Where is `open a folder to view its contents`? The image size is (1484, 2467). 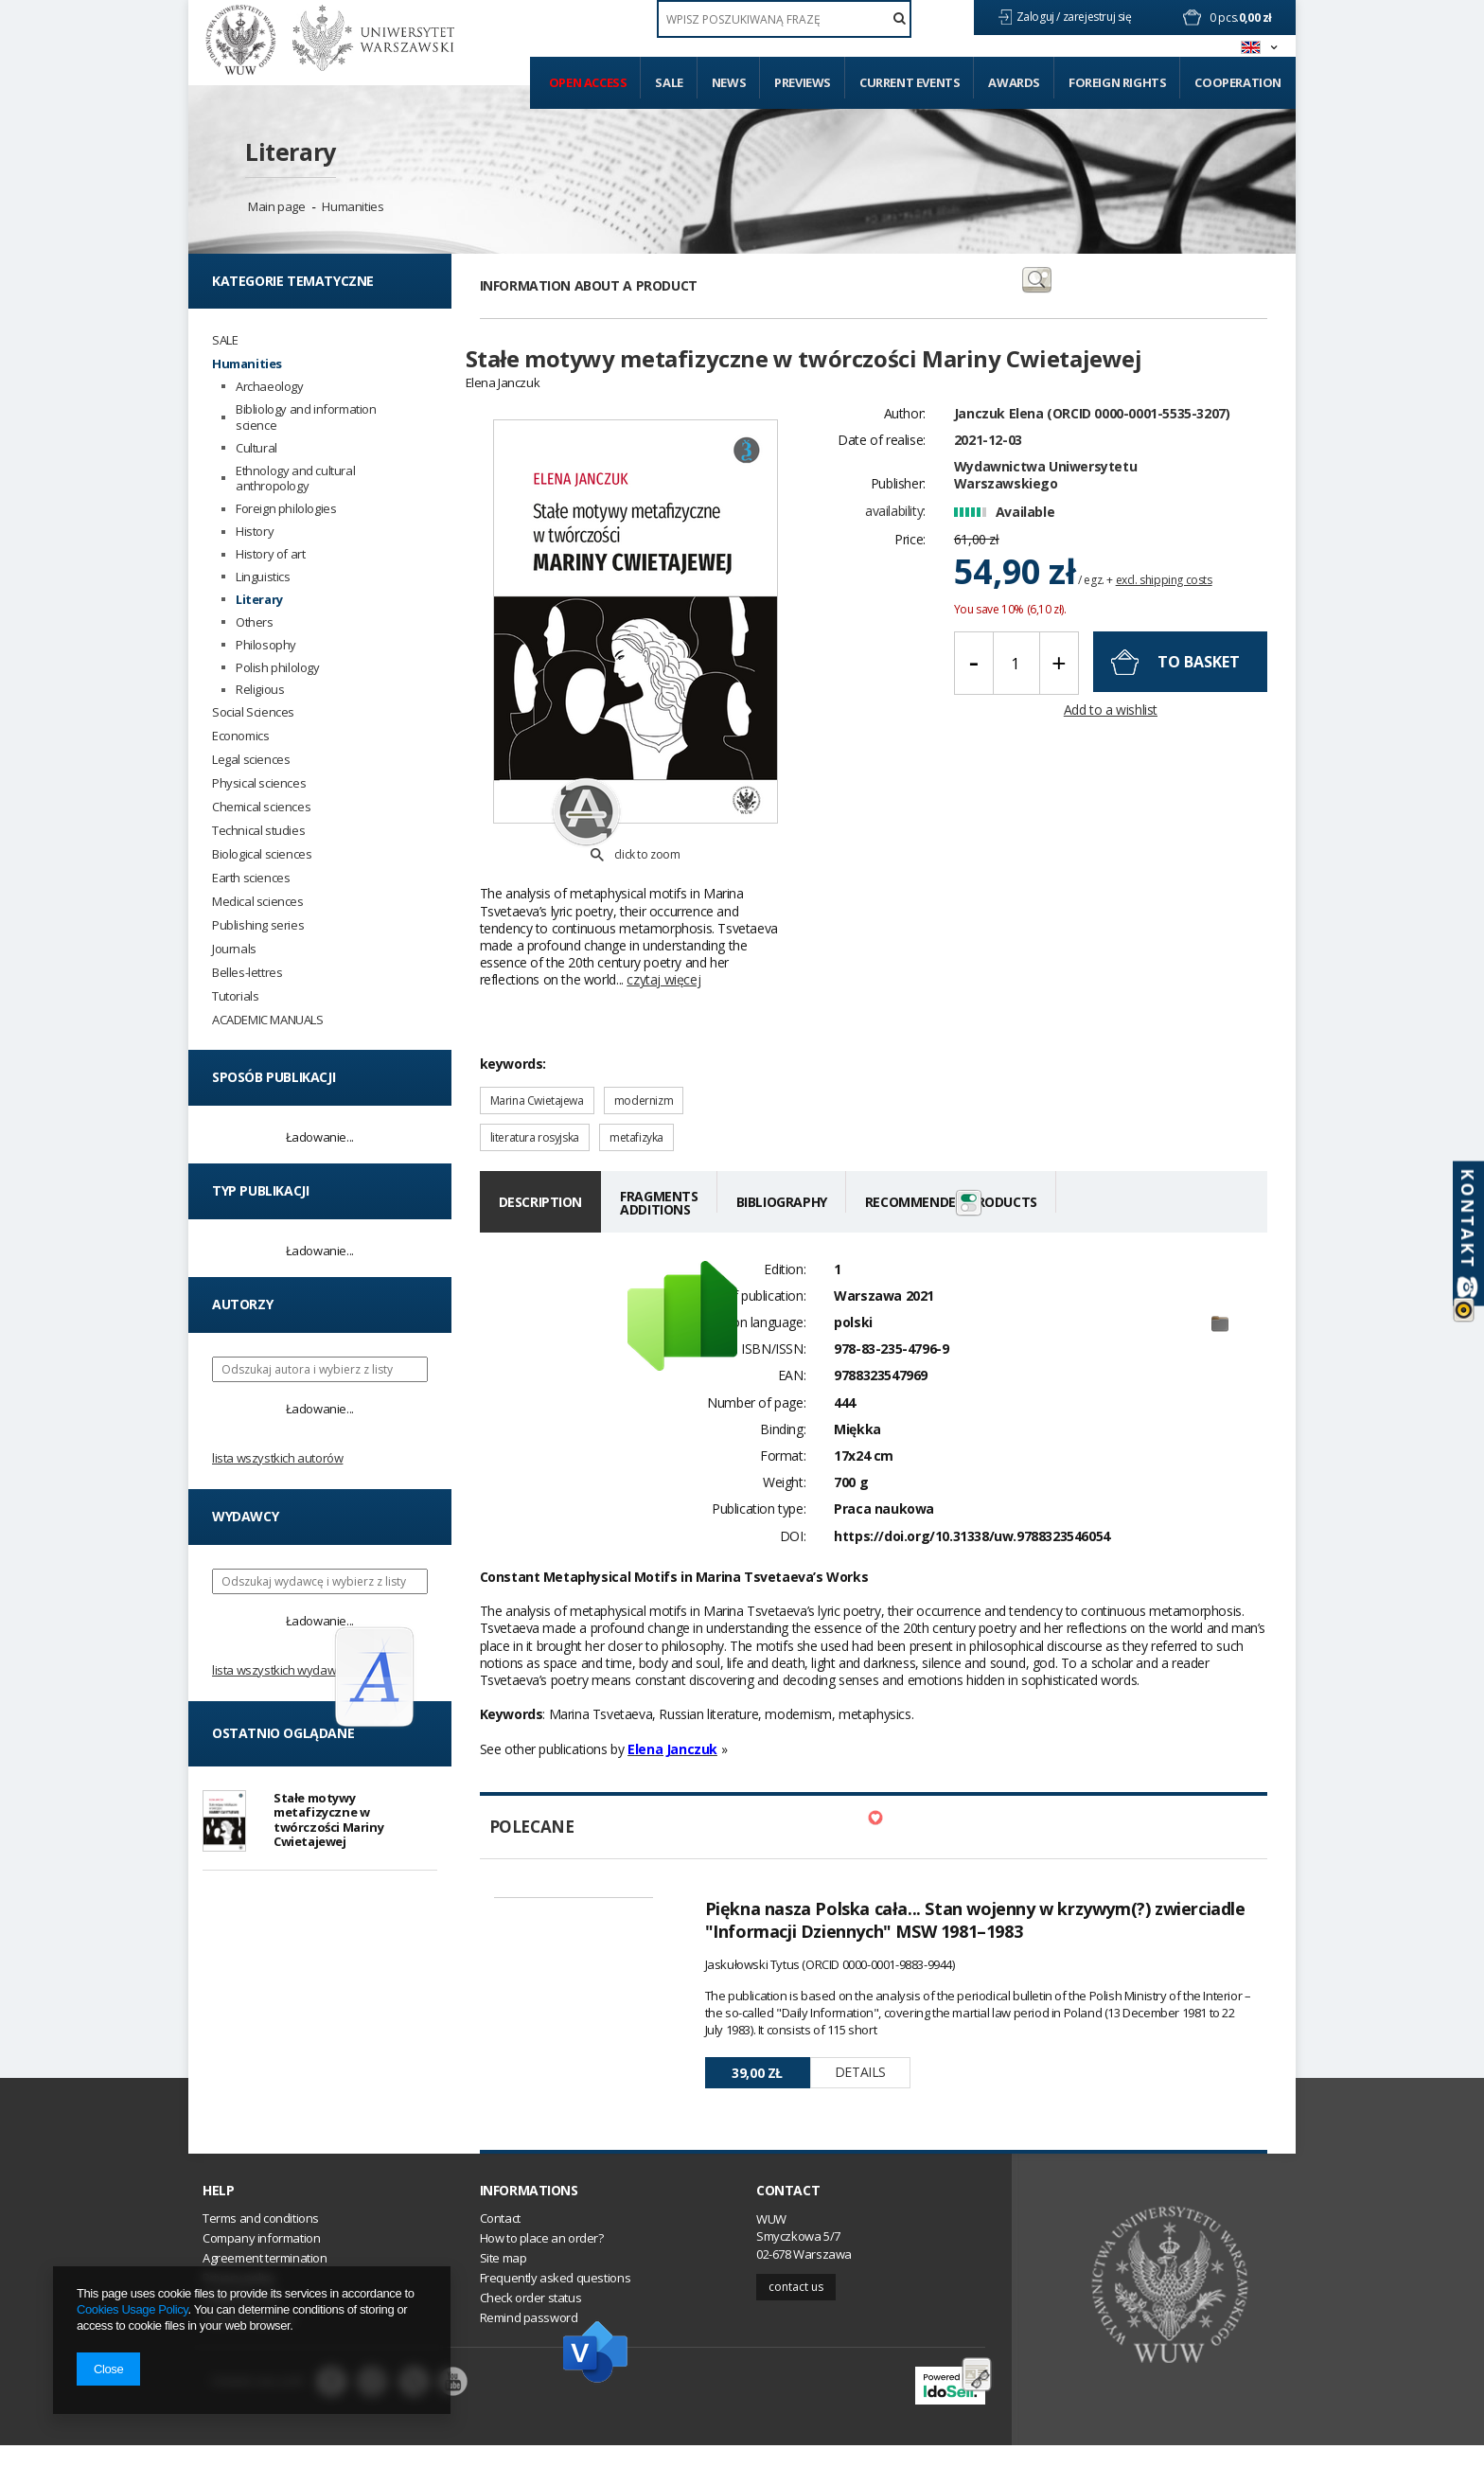
open a folder to view its contents is located at coordinates (1220, 1323).